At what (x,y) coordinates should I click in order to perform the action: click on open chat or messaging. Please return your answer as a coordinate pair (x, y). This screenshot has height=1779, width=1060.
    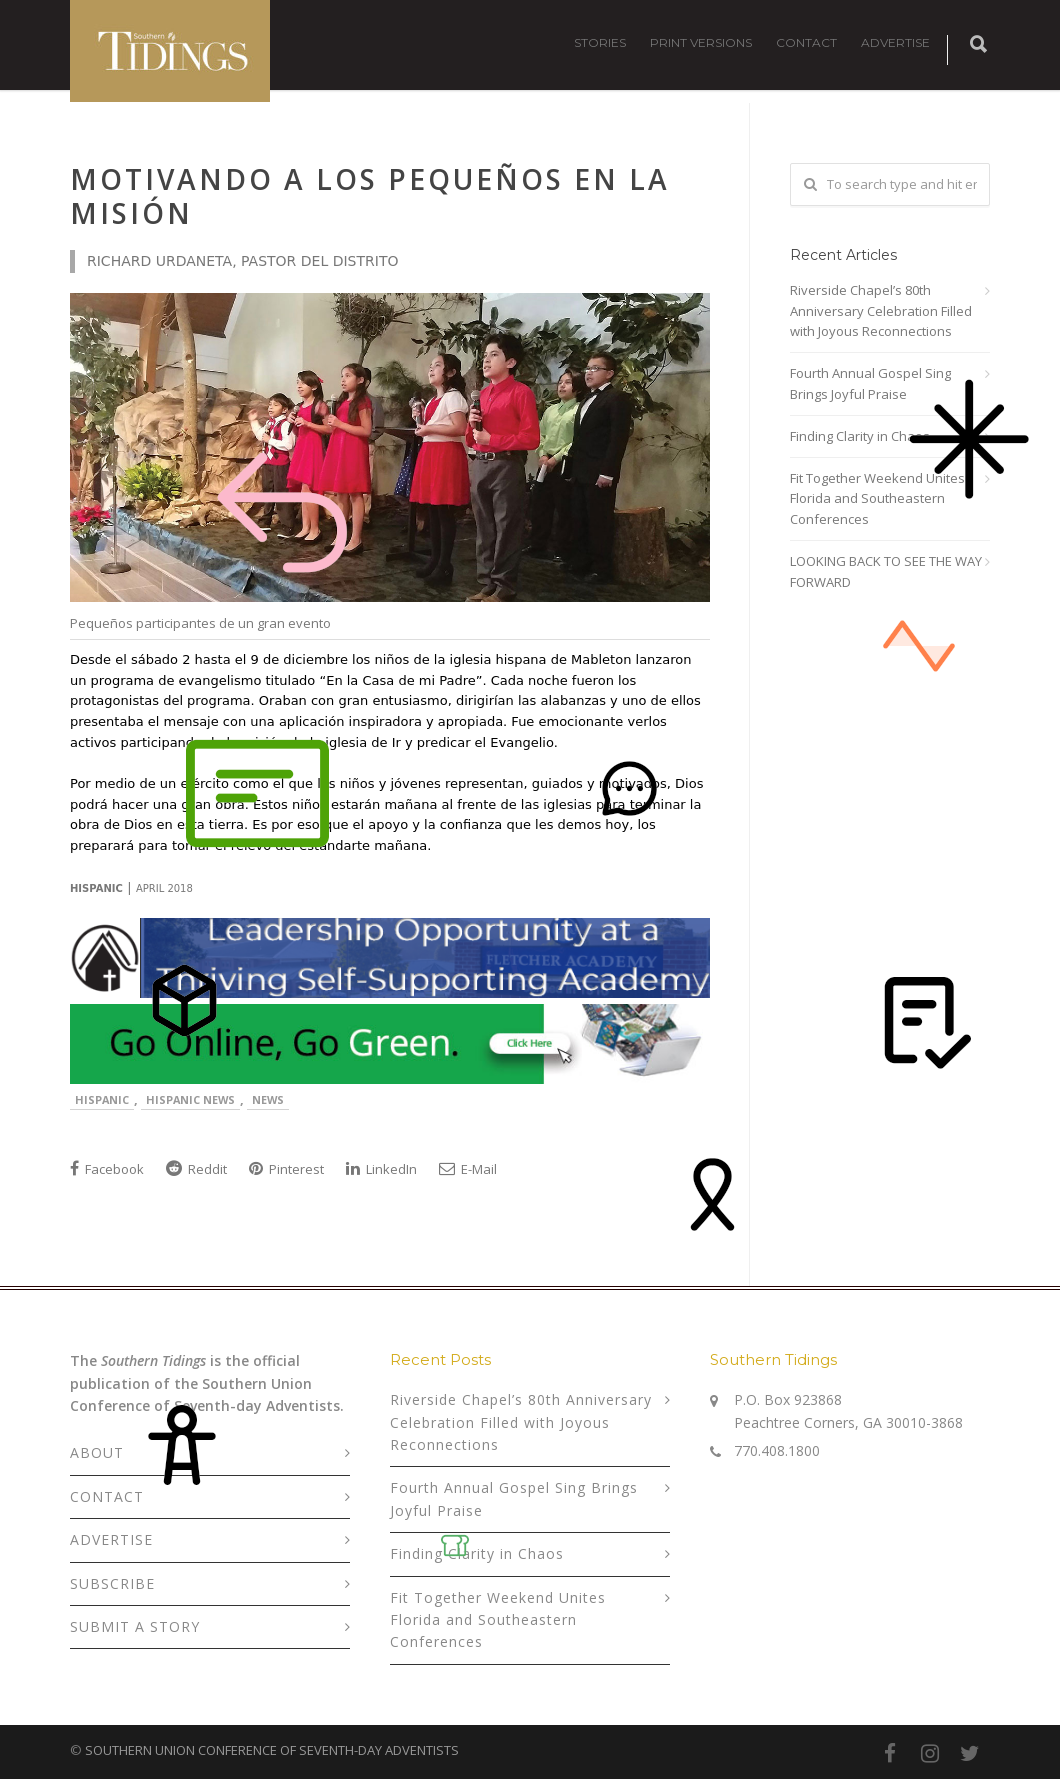
    Looking at the image, I should click on (629, 788).